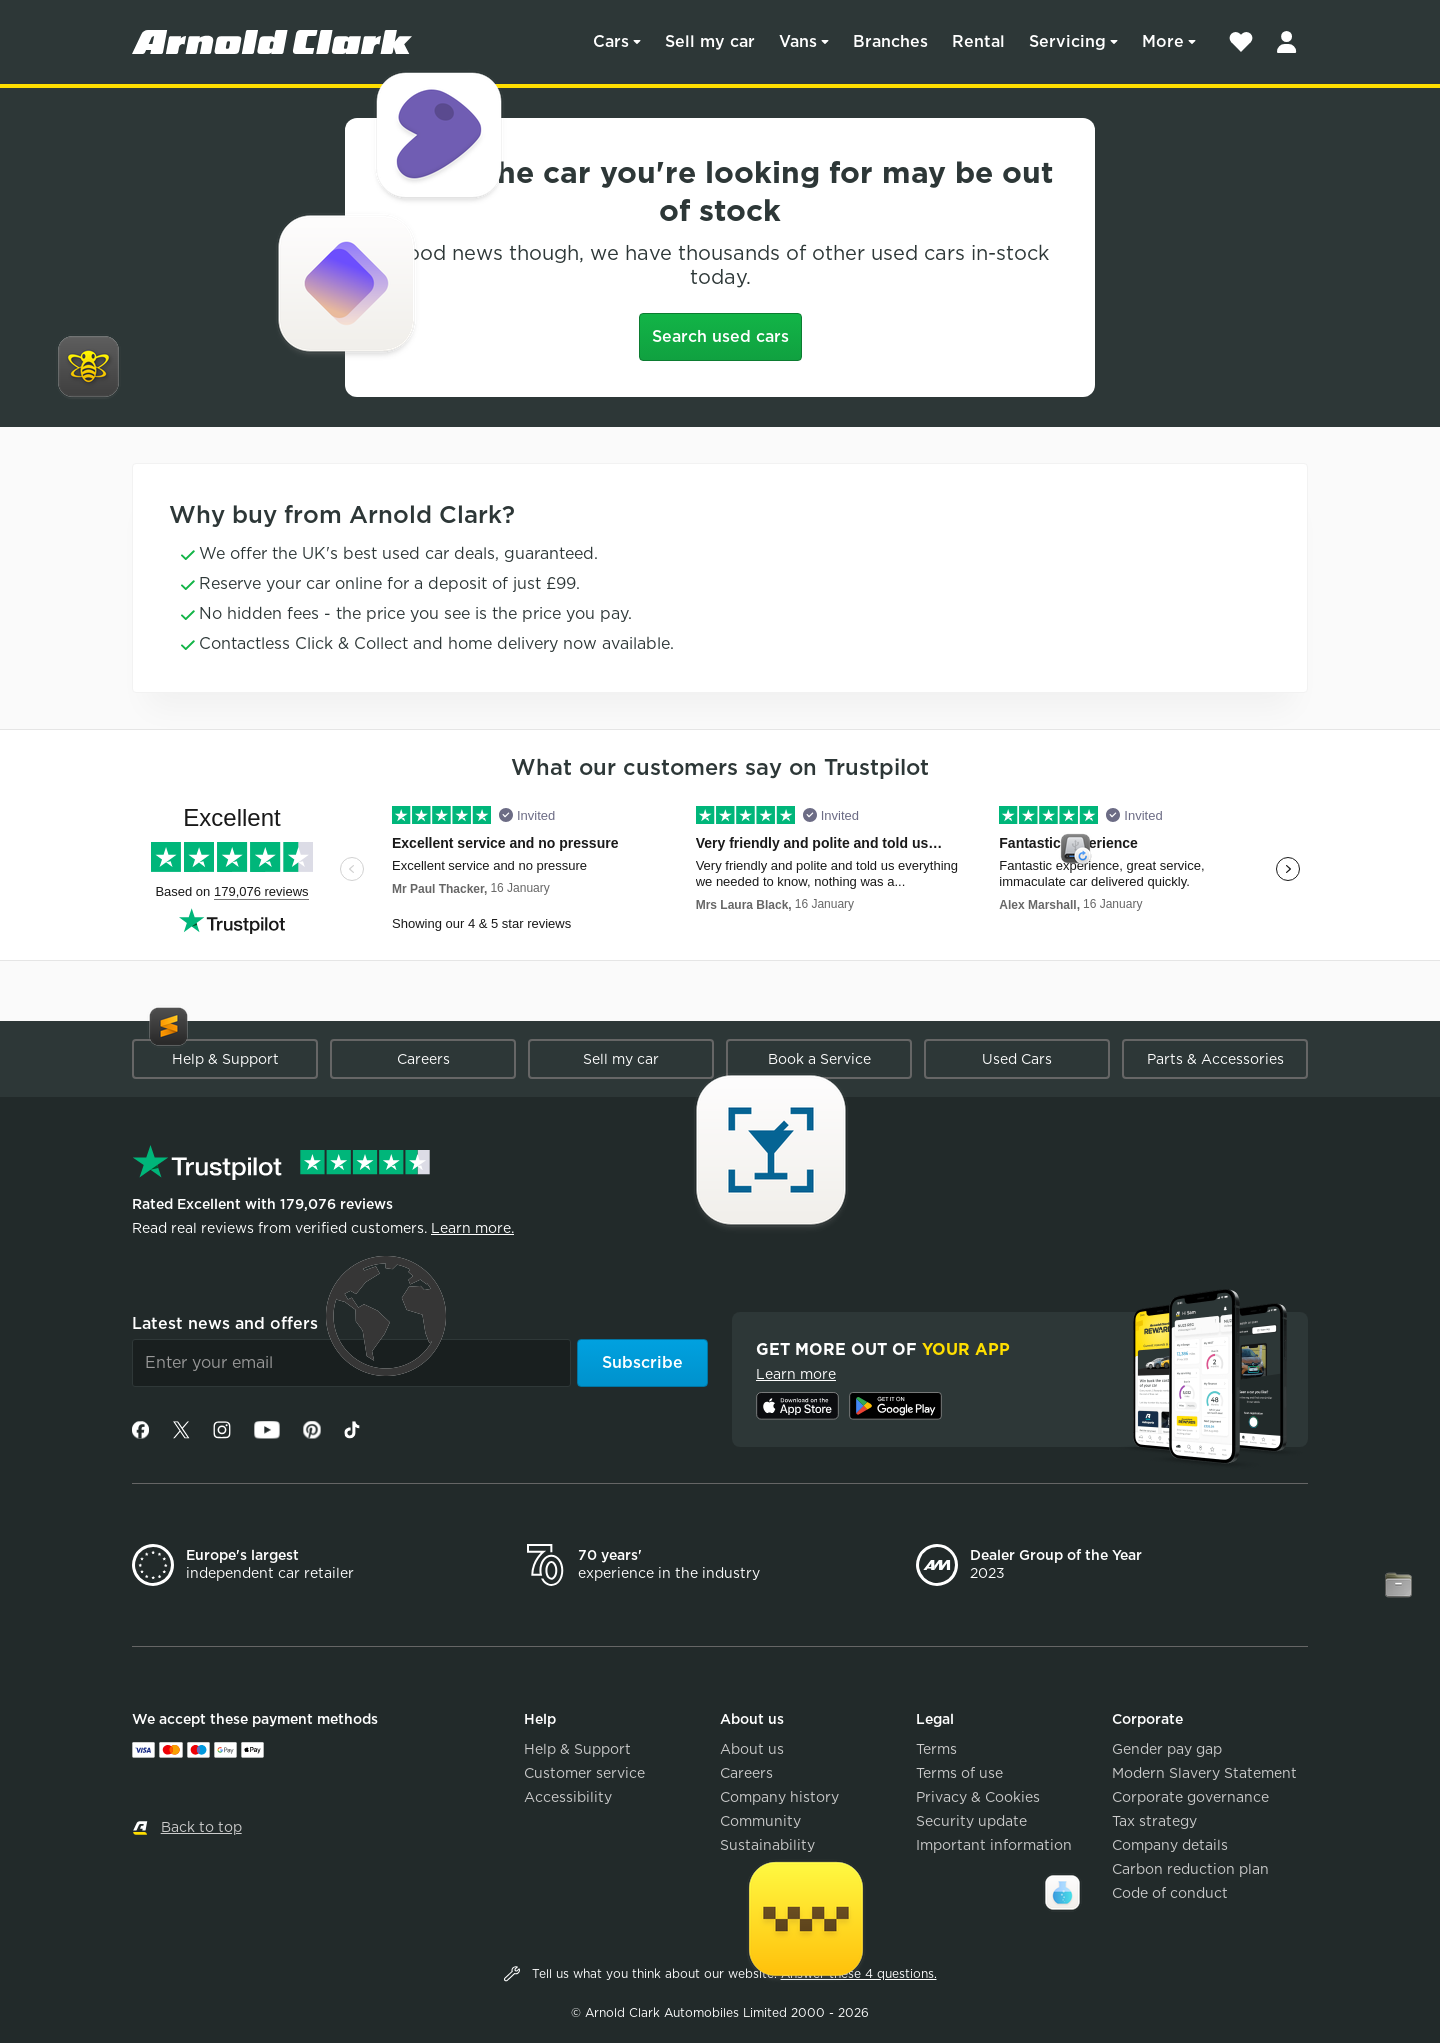 This screenshot has height=2043, width=1440. Describe the element at coordinates (88, 366) in the screenshot. I see `open freeplane mind mapping application` at that location.